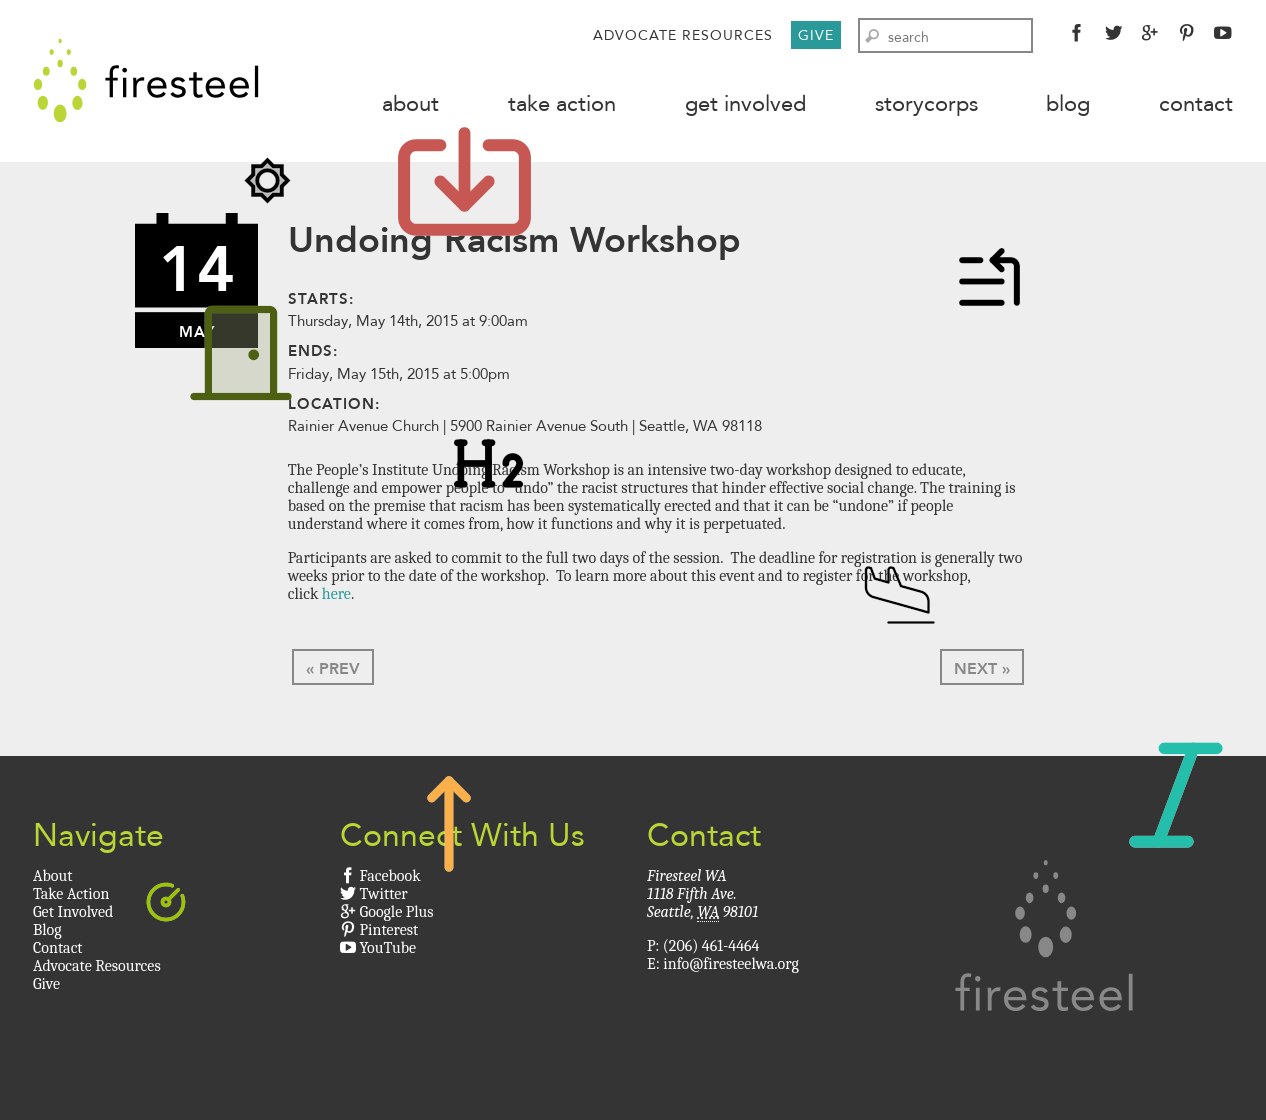 The image size is (1266, 1120). Describe the element at coordinates (989, 281) in the screenshot. I see `move item to the top of the list` at that location.